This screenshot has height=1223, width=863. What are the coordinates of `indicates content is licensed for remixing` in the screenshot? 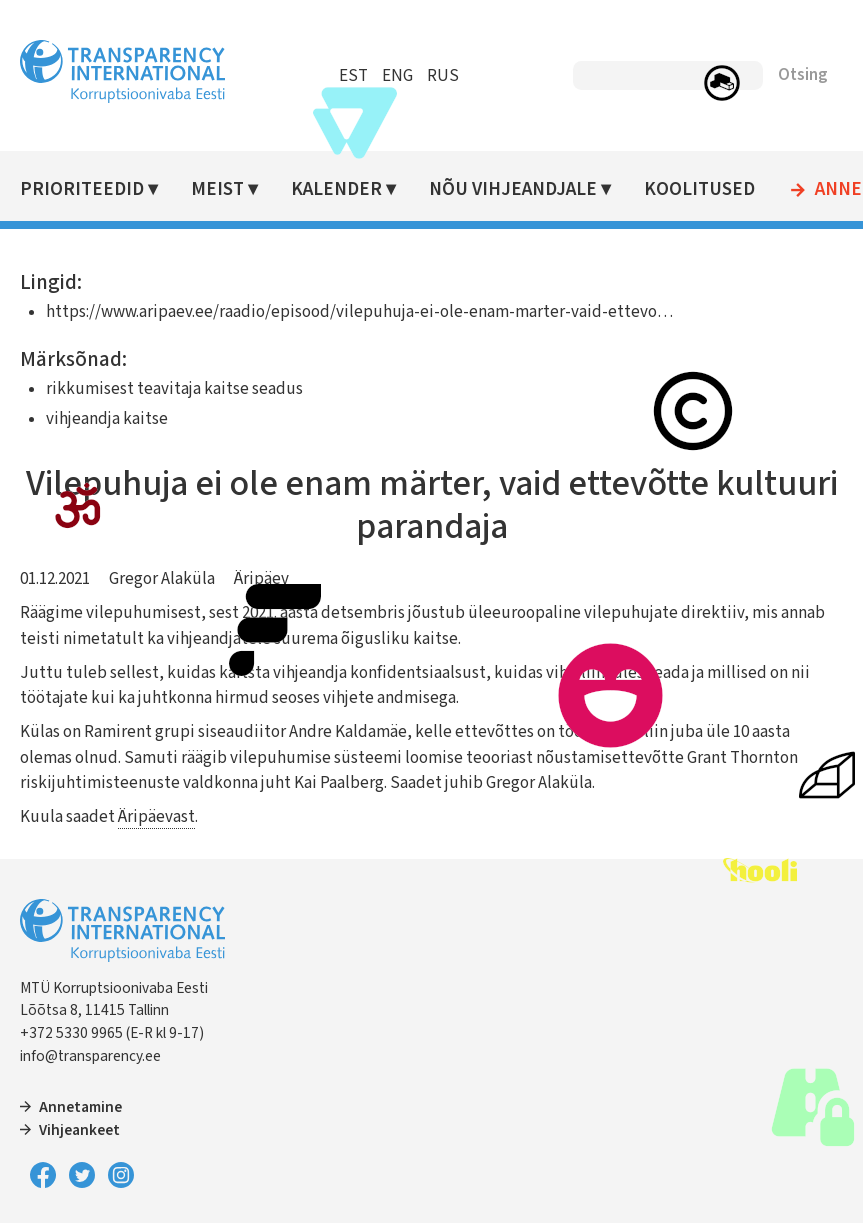 It's located at (722, 83).